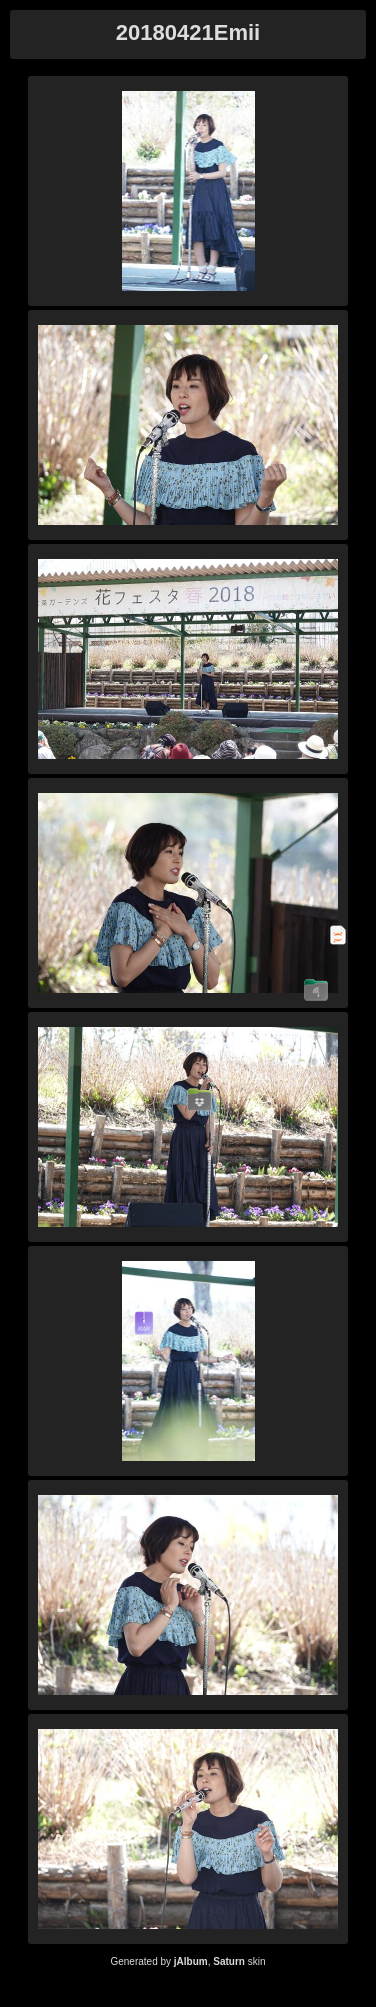 Image resolution: width=376 pixels, height=2007 pixels. I want to click on open insync cloud sync folder, so click(316, 990).